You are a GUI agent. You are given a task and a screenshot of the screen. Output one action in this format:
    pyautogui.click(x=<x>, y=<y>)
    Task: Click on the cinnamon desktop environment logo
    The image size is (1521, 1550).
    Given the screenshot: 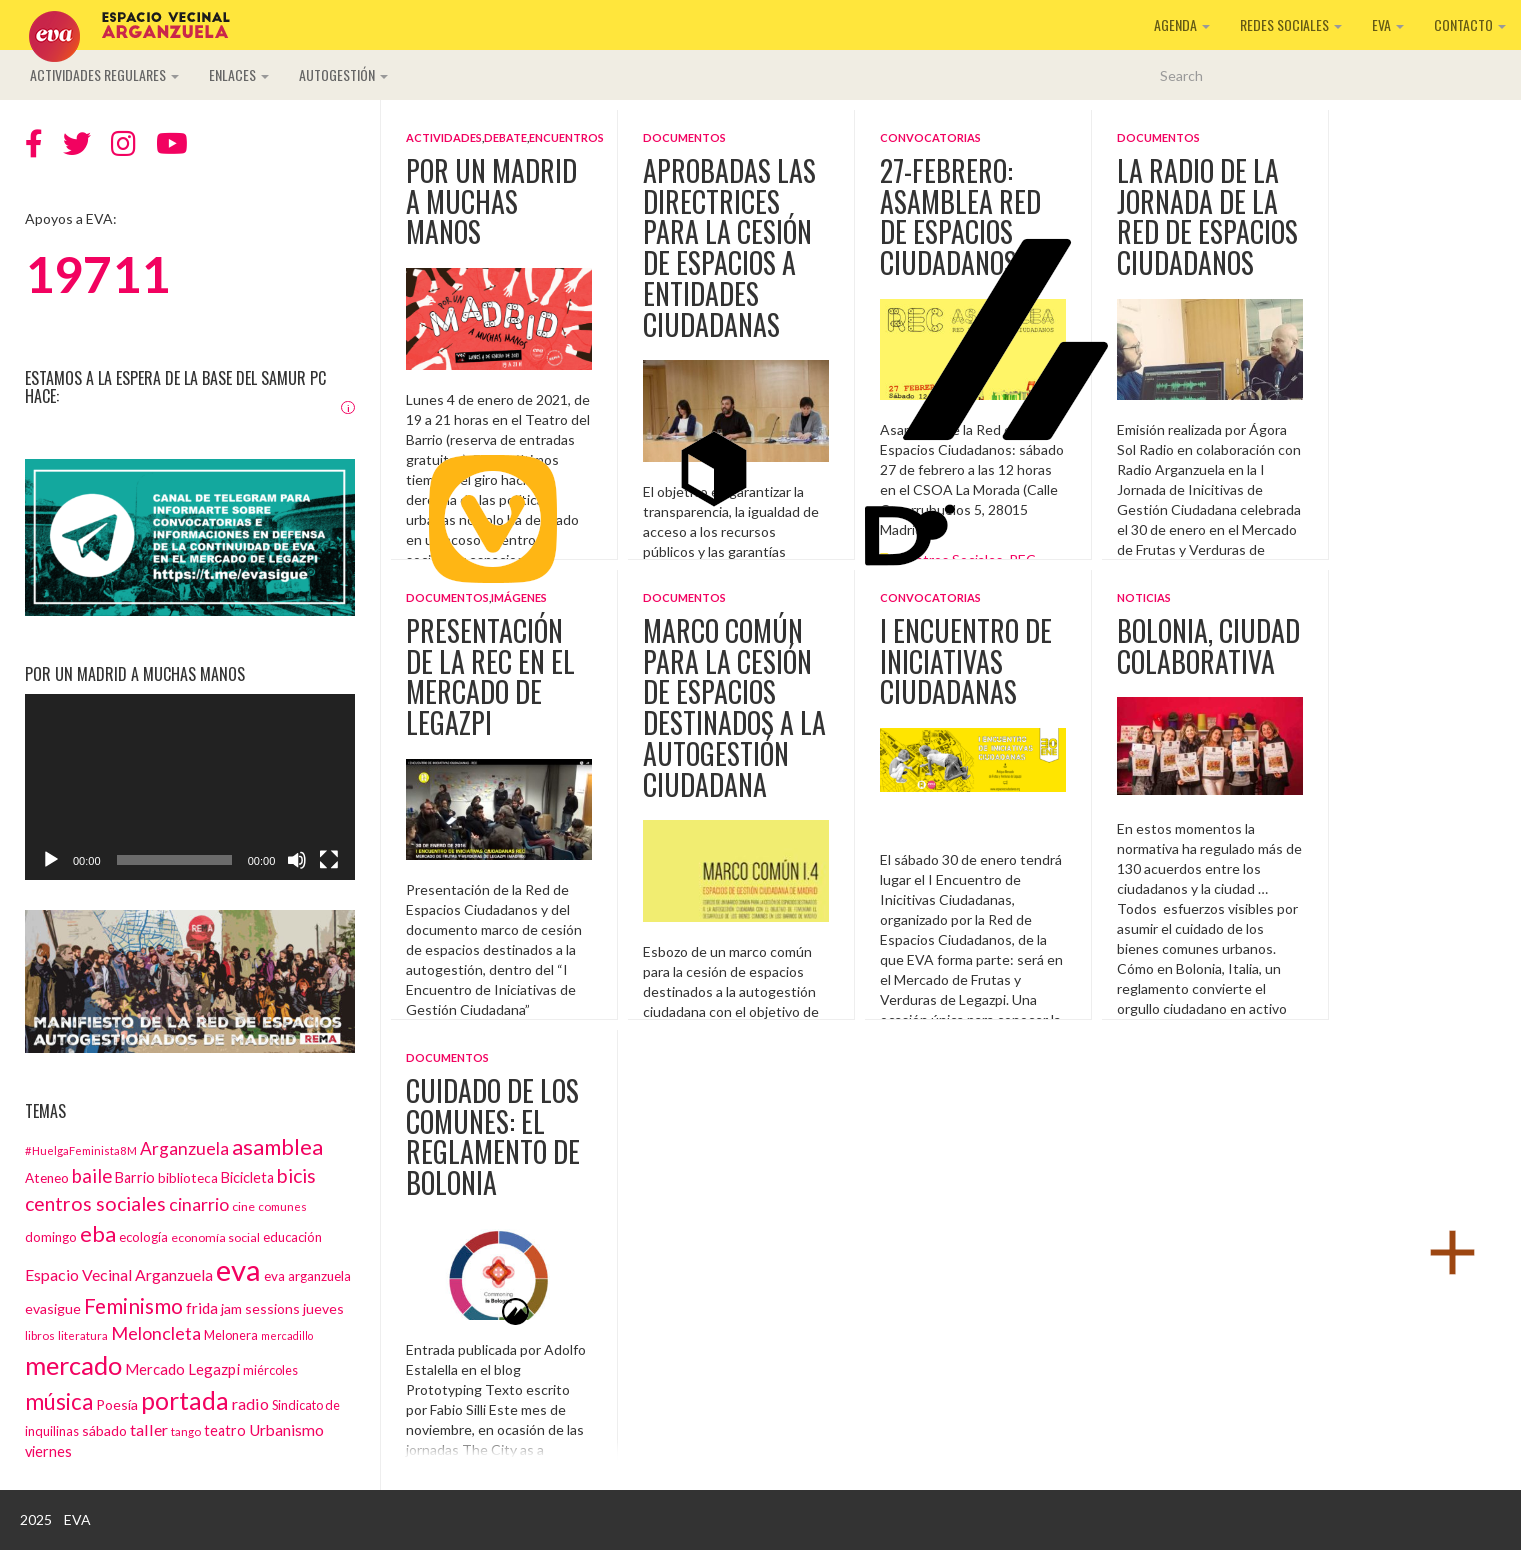 What is the action you would take?
    pyautogui.click(x=515, y=1311)
    